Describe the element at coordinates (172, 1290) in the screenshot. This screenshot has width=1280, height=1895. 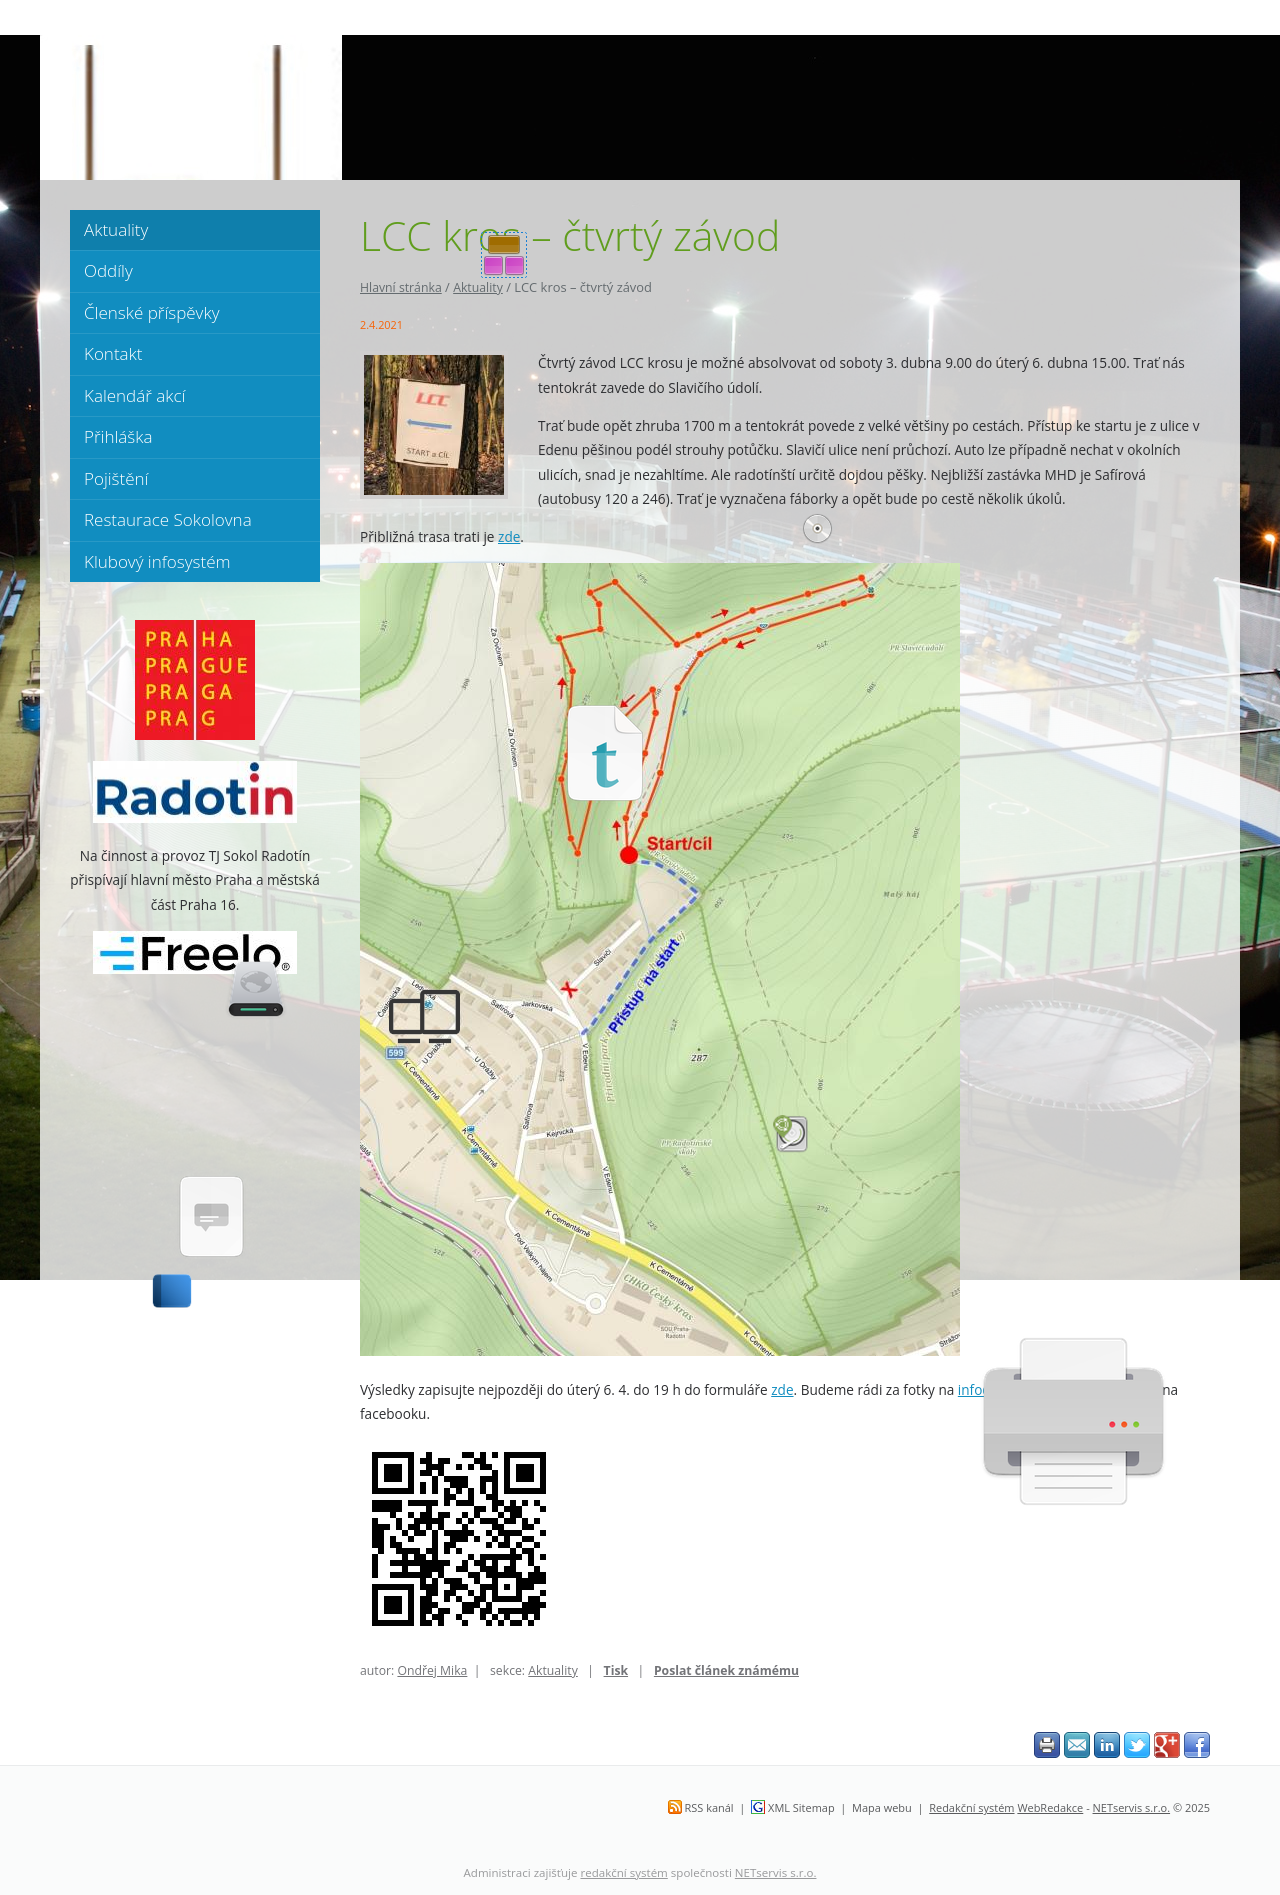
I see `access the desktop folder` at that location.